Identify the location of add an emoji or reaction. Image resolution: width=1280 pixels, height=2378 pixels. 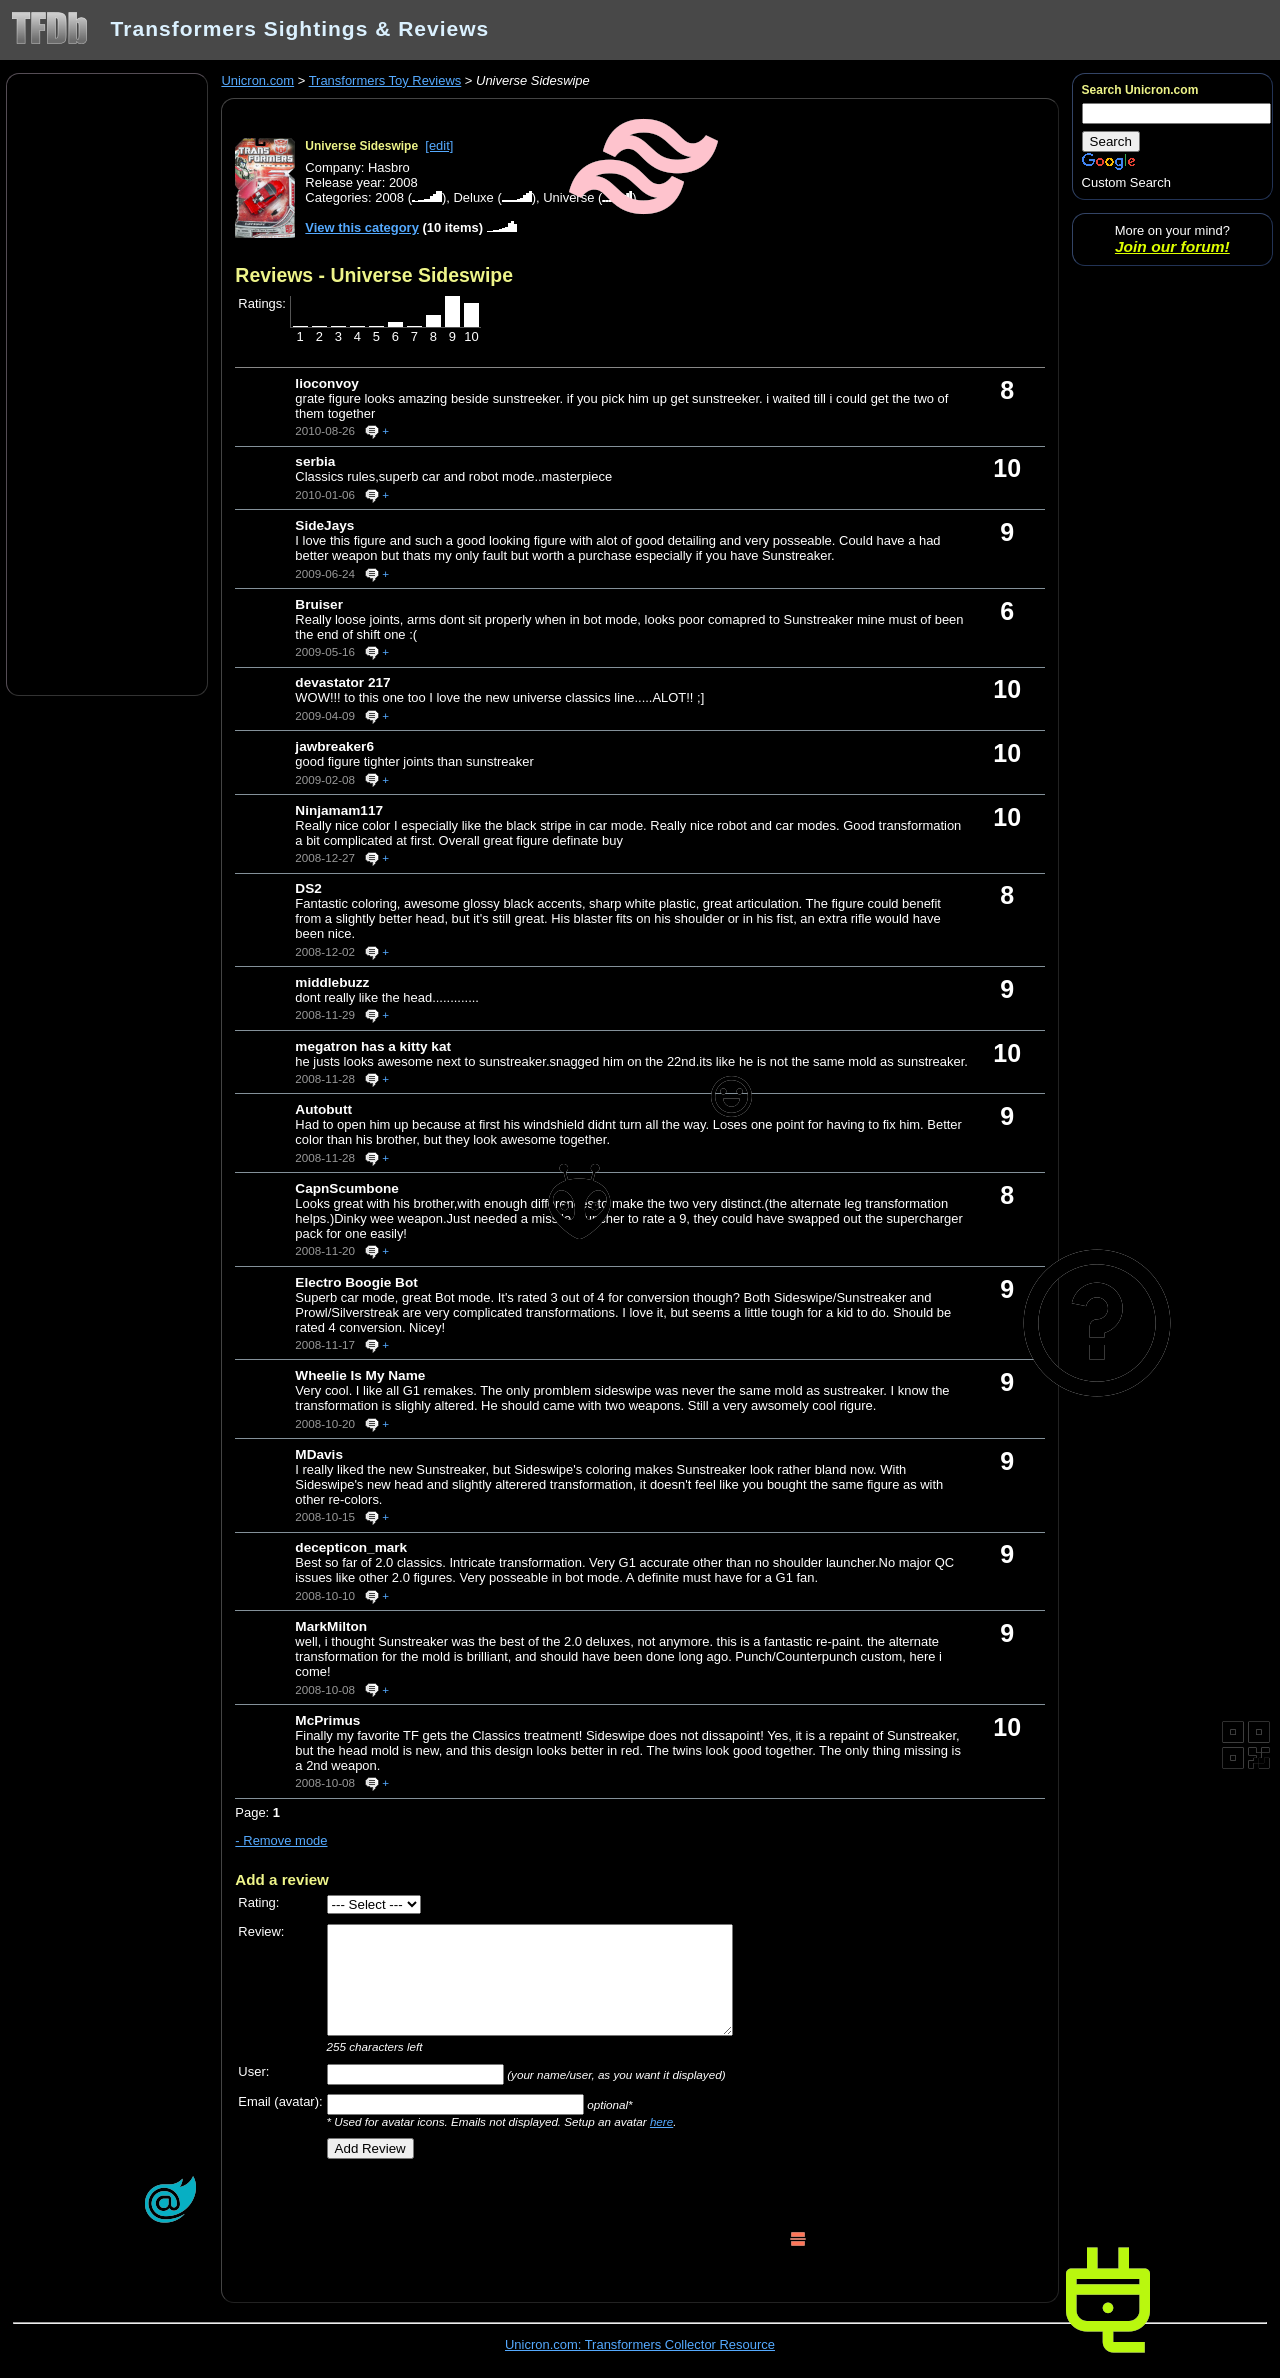
(731, 1096).